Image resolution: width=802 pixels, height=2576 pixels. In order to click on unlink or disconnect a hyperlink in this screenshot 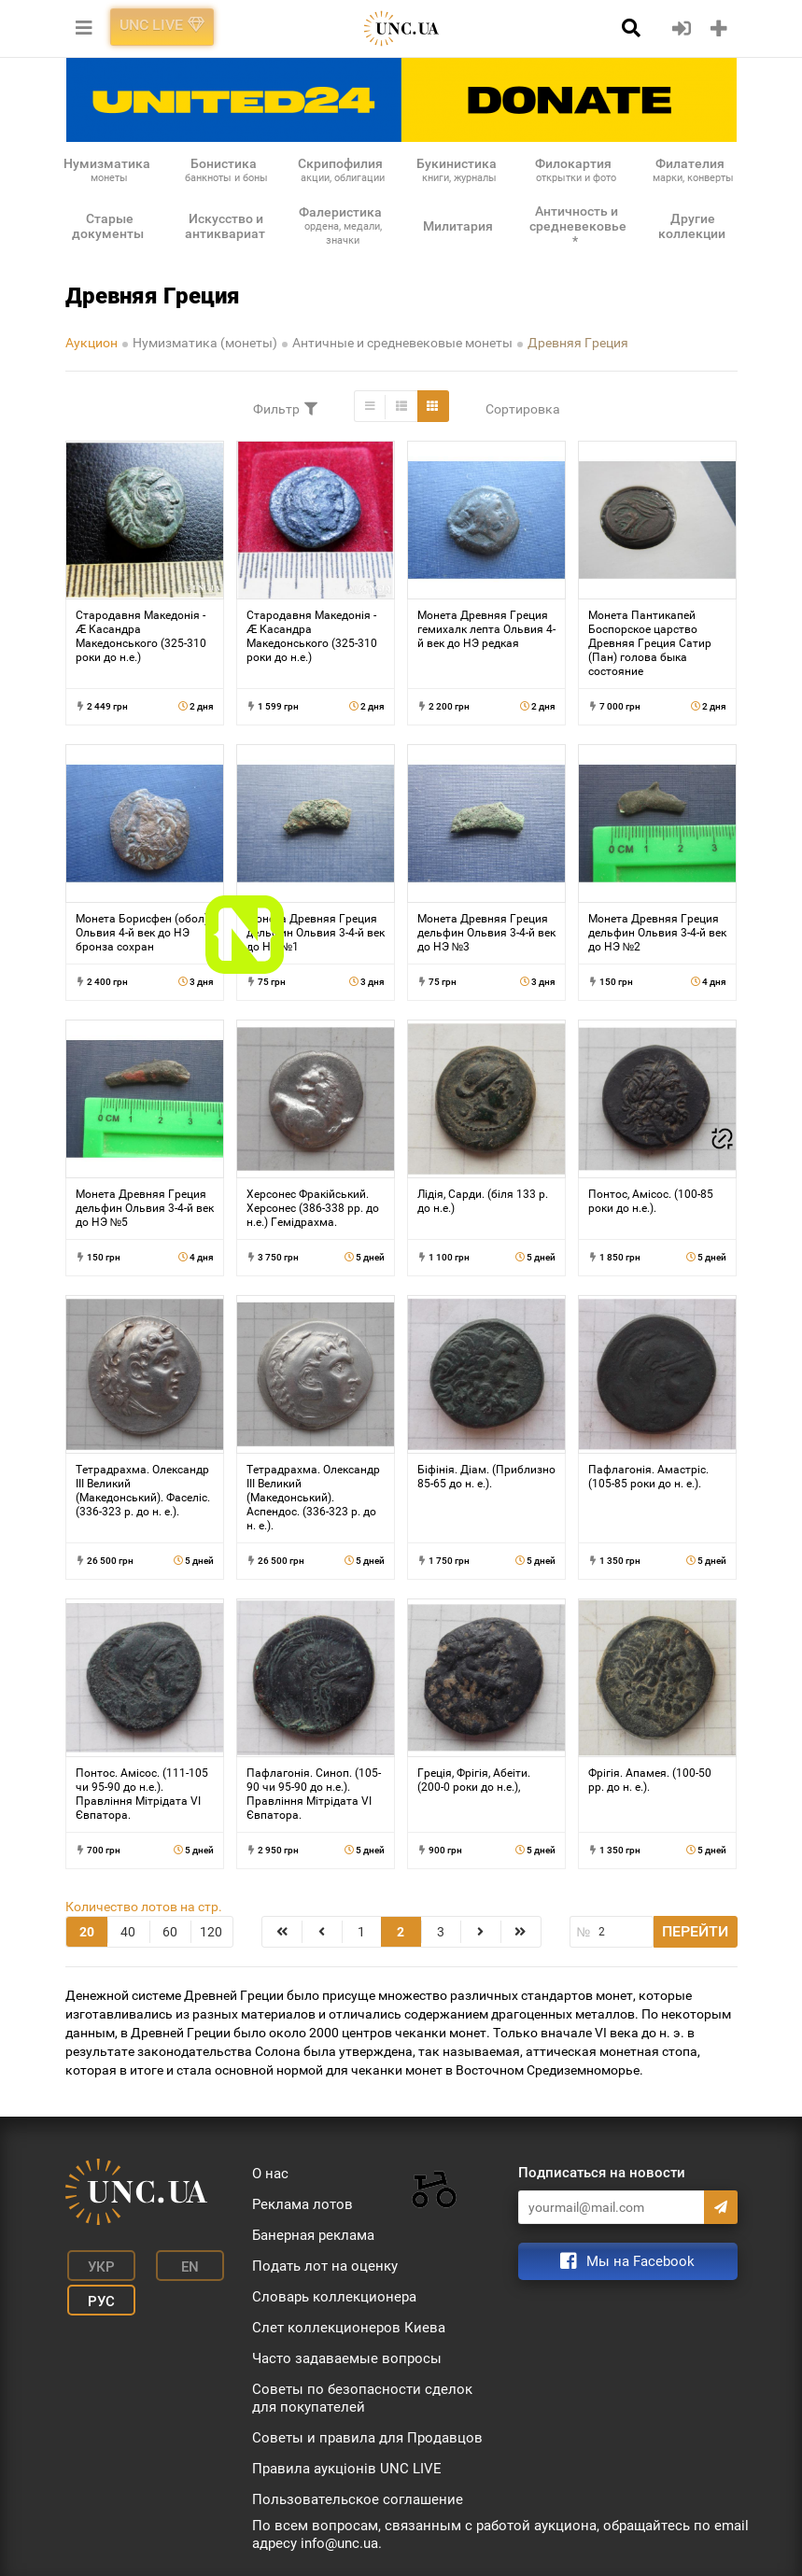, I will do `click(722, 1138)`.